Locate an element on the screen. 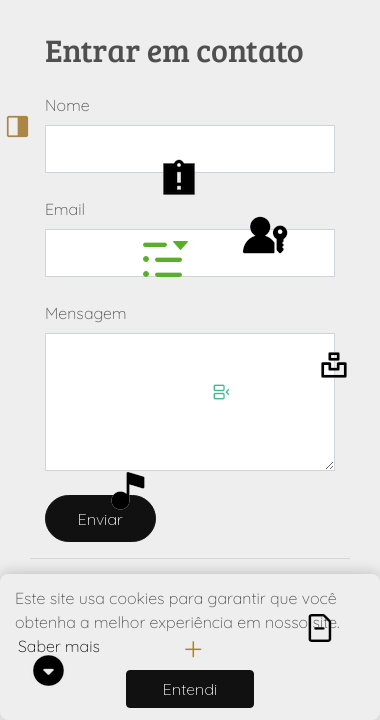  move selected items to the end of a row is located at coordinates (221, 392).